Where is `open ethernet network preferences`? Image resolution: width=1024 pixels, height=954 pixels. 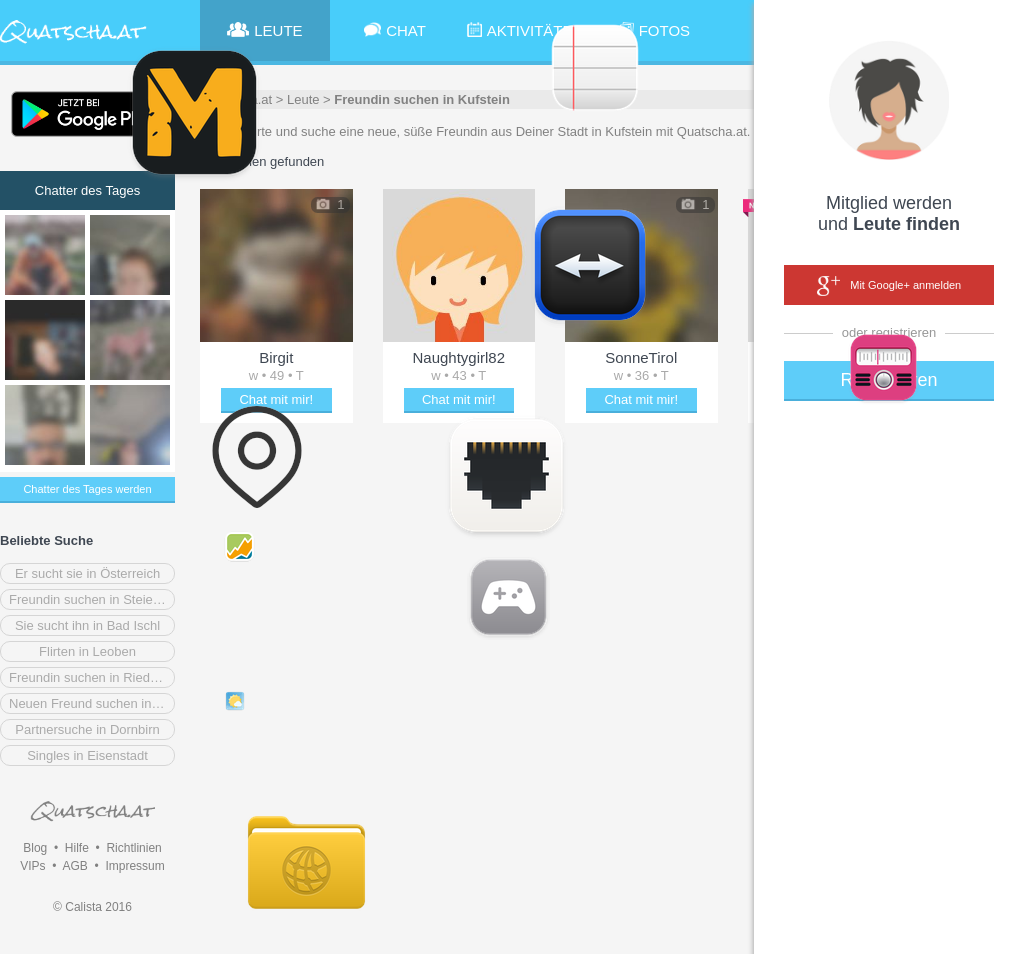
open ethernet network preferences is located at coordinates (506, 475).